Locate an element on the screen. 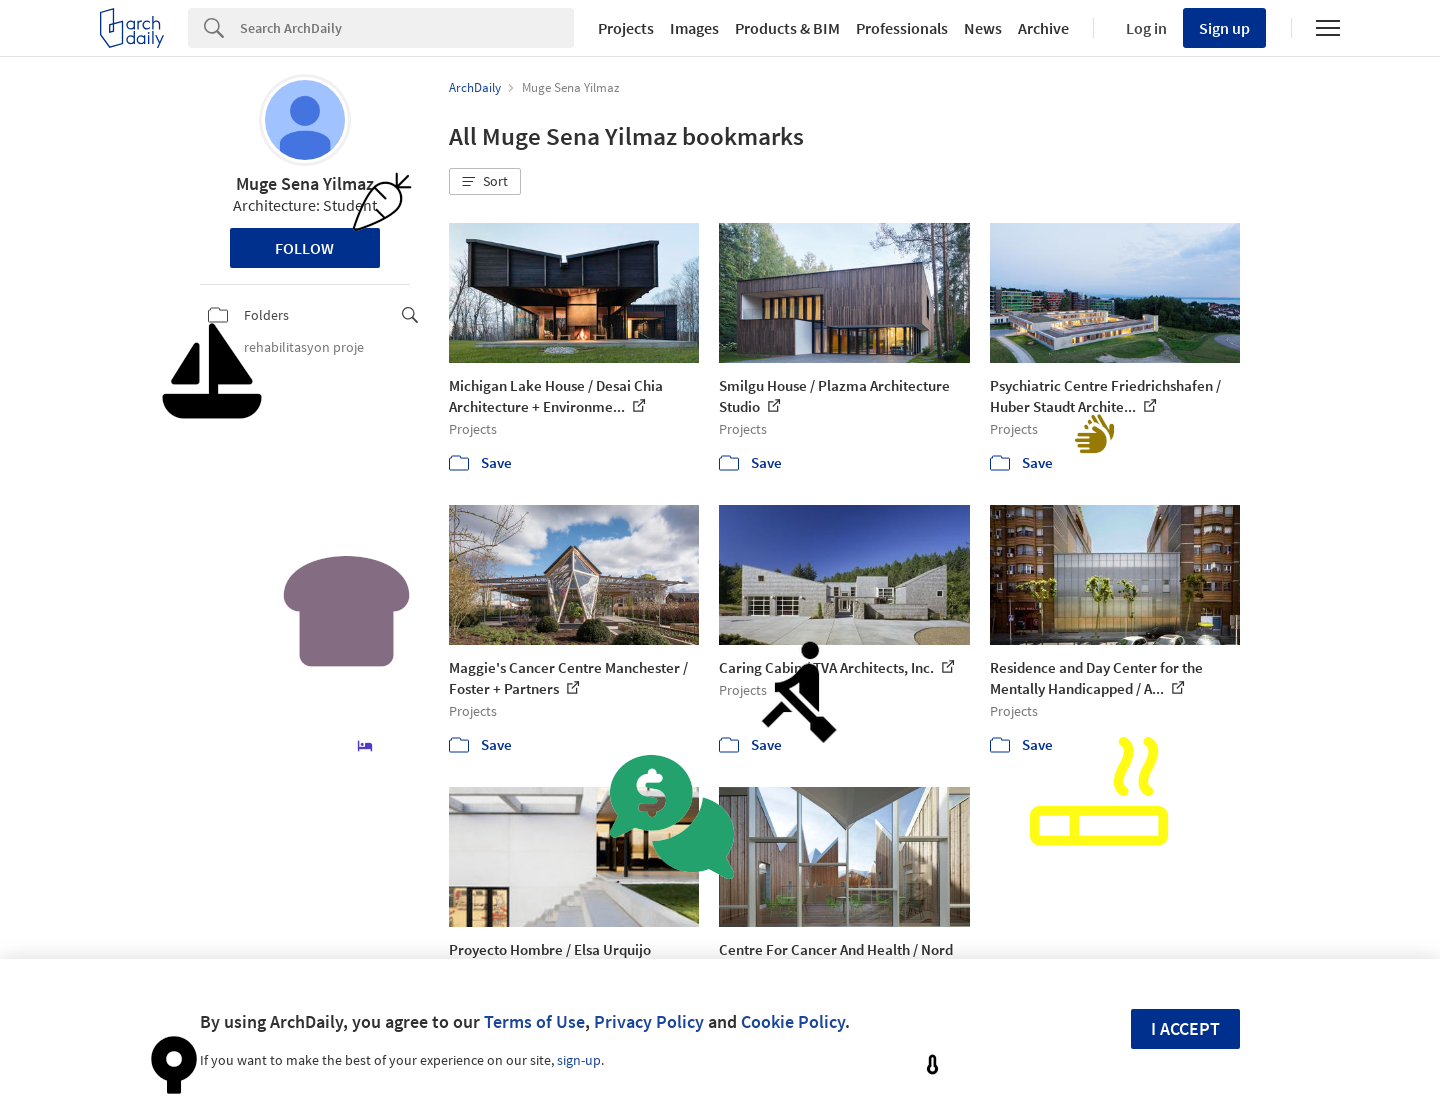  access rowing or kayaking activities is located at coordinates (797, 690).